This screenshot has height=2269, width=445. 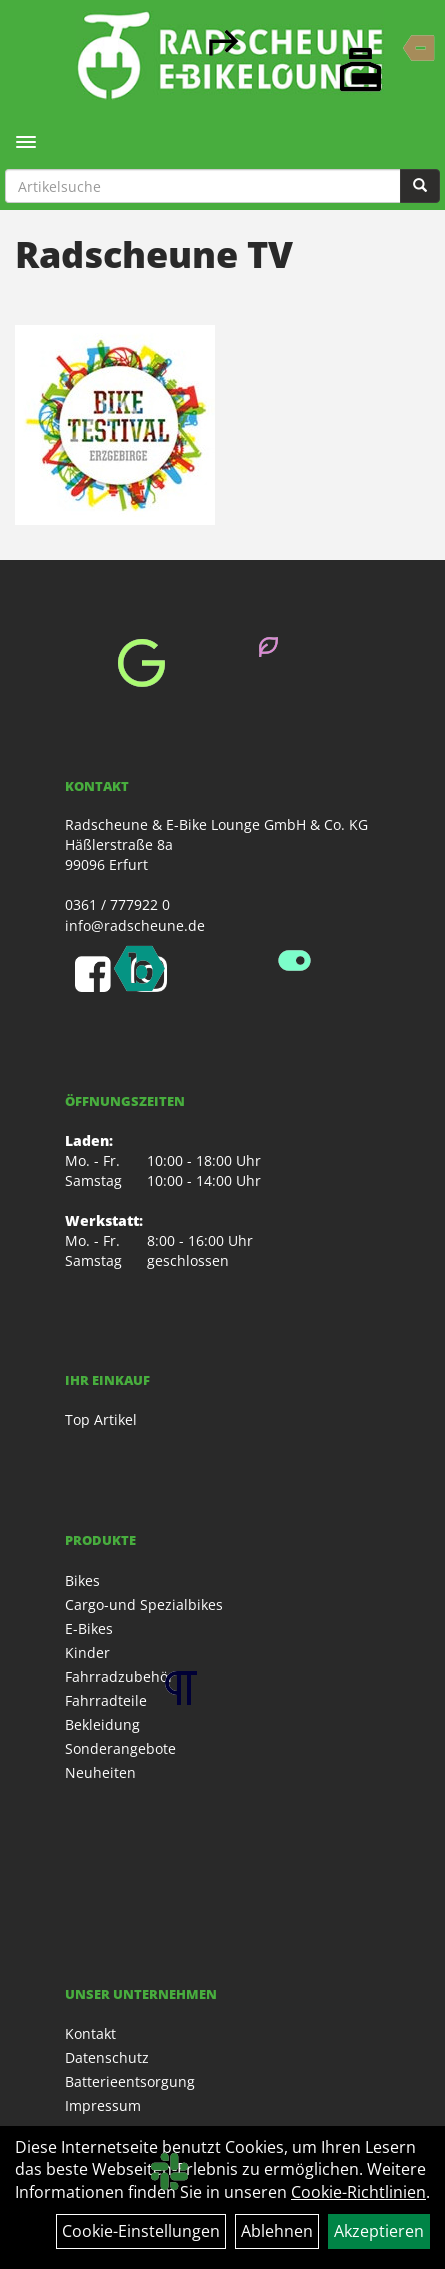 What do you see at coordinates (142, 663) in the screenshot?
I see `sign in with Google` at bounding box center [142, 663].